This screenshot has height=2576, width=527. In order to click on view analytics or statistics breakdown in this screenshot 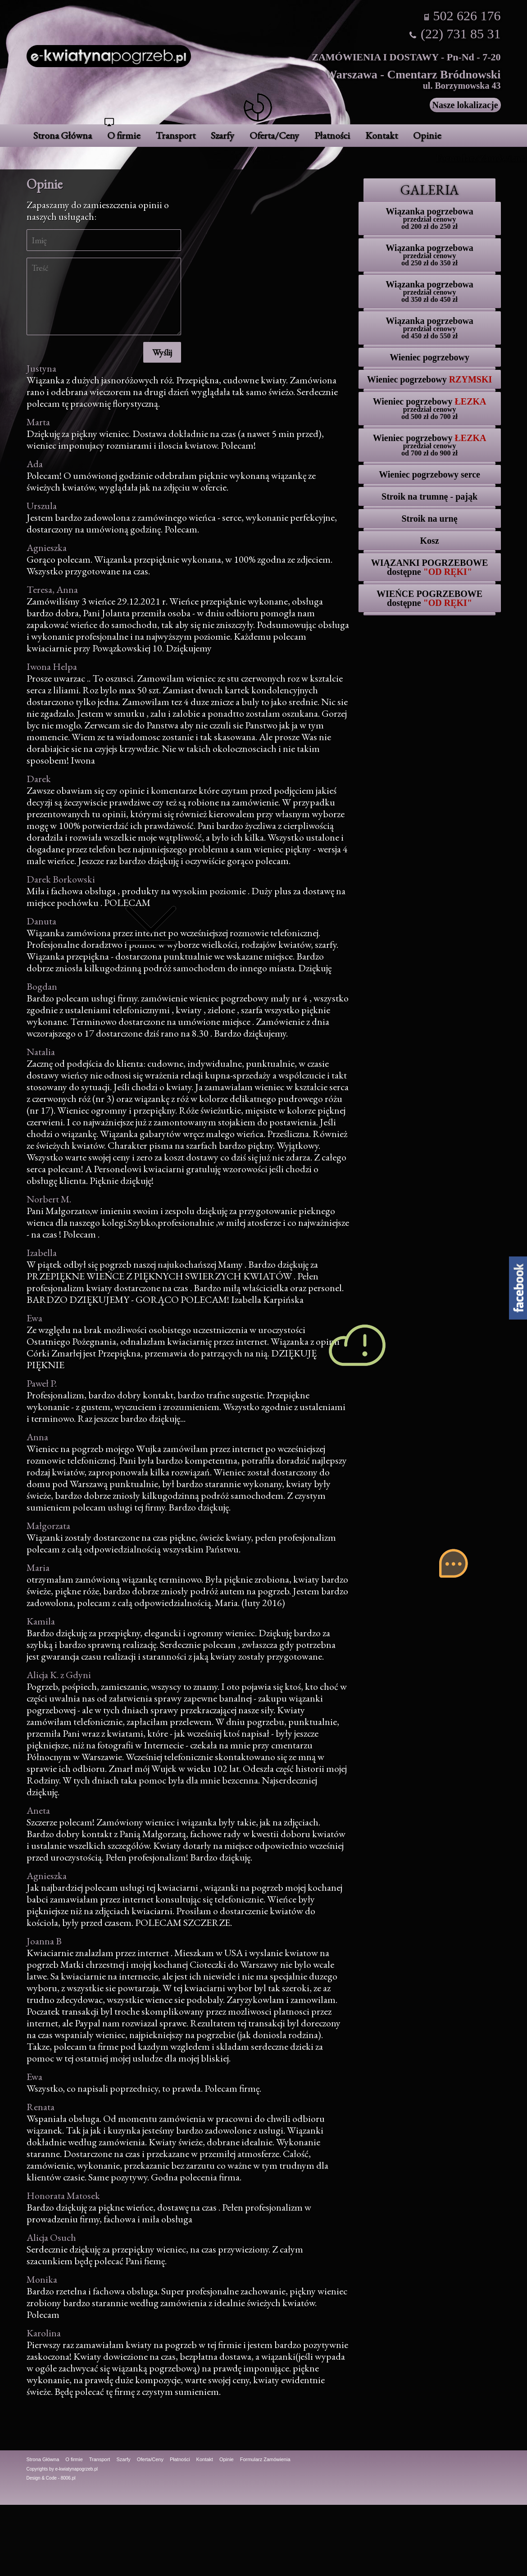, I will do `click(258, 107)`.